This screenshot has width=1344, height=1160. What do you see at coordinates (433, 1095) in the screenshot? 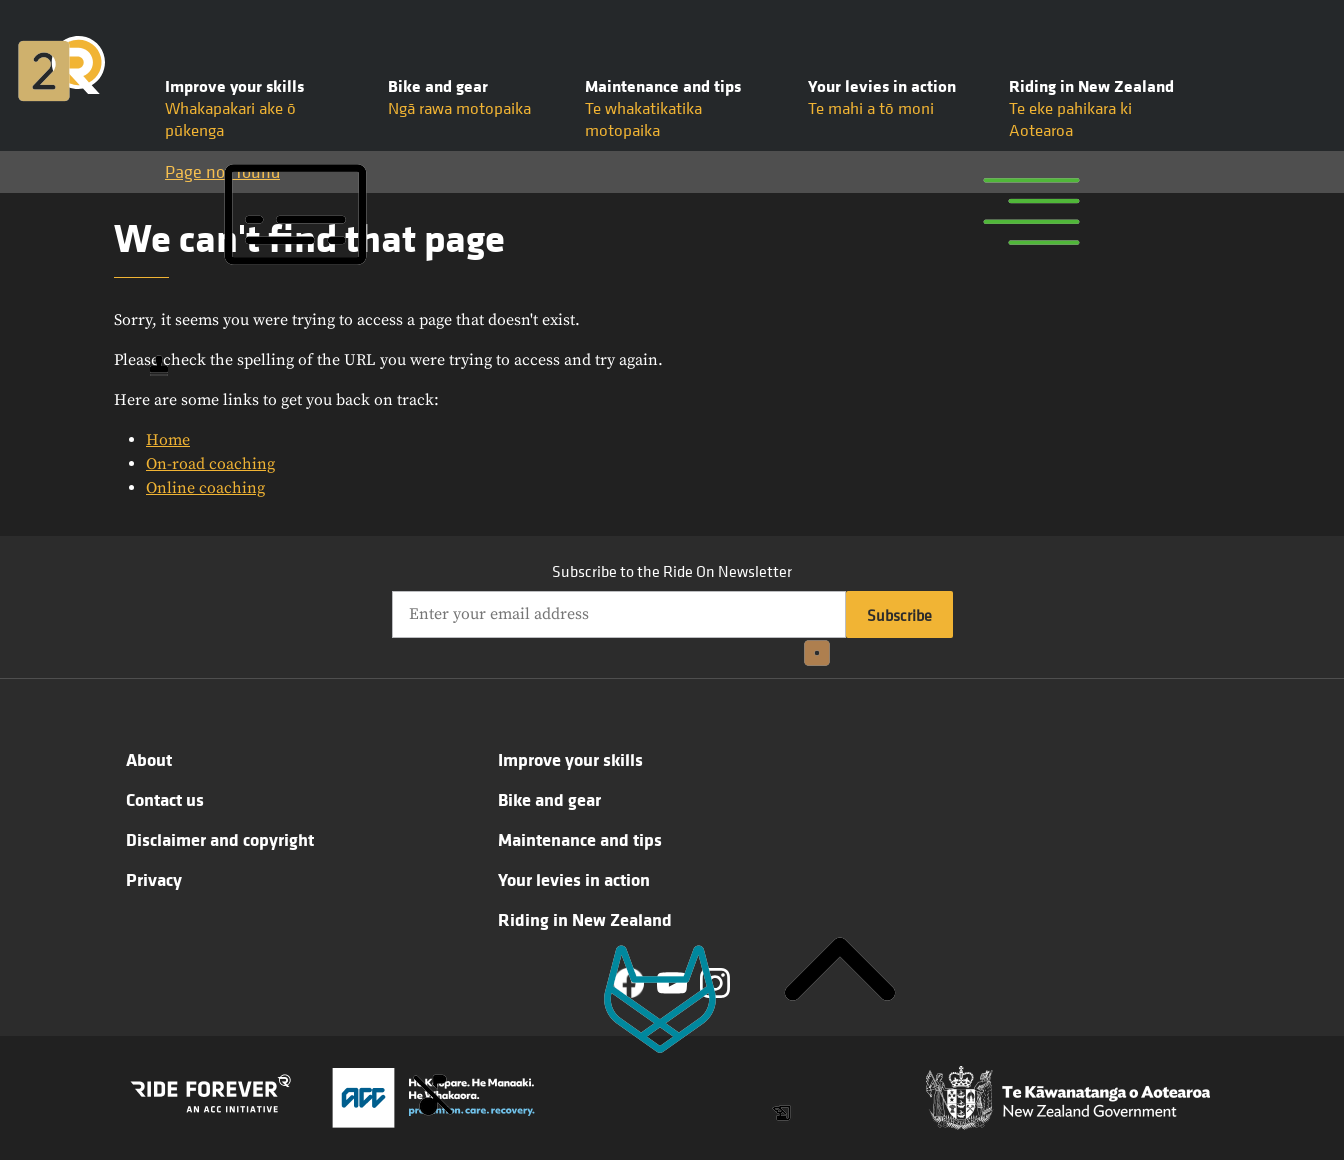
I see `mute or disable music playback` at bounding box center [433, 1095].